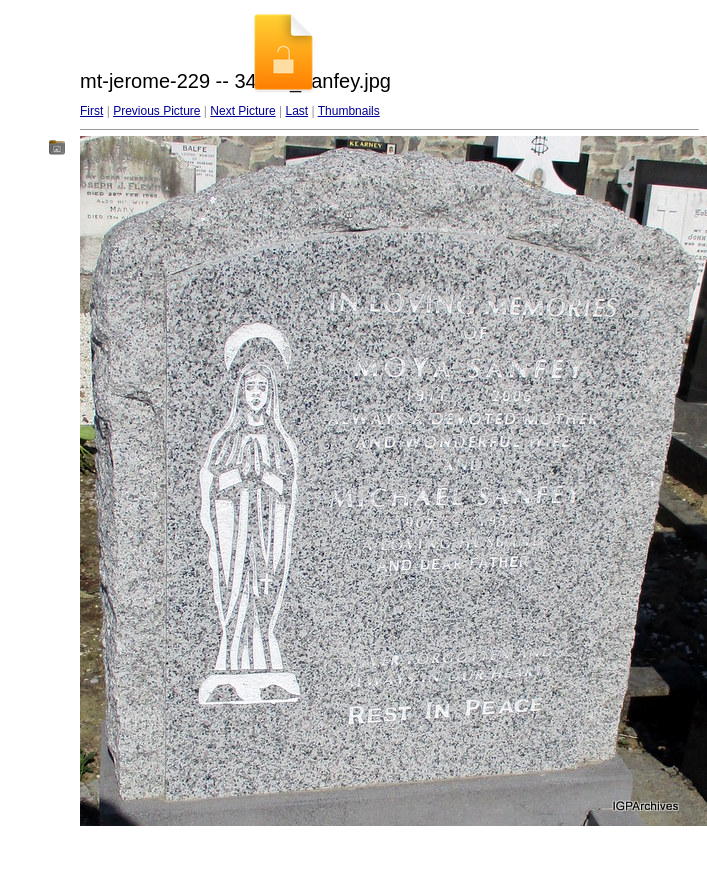 The width and height of the screenshot is (707, 874). What do you see at coordinates (57, 147) in the screenshot?
I see `open your pictures folder` at bounding box center [57, 147].